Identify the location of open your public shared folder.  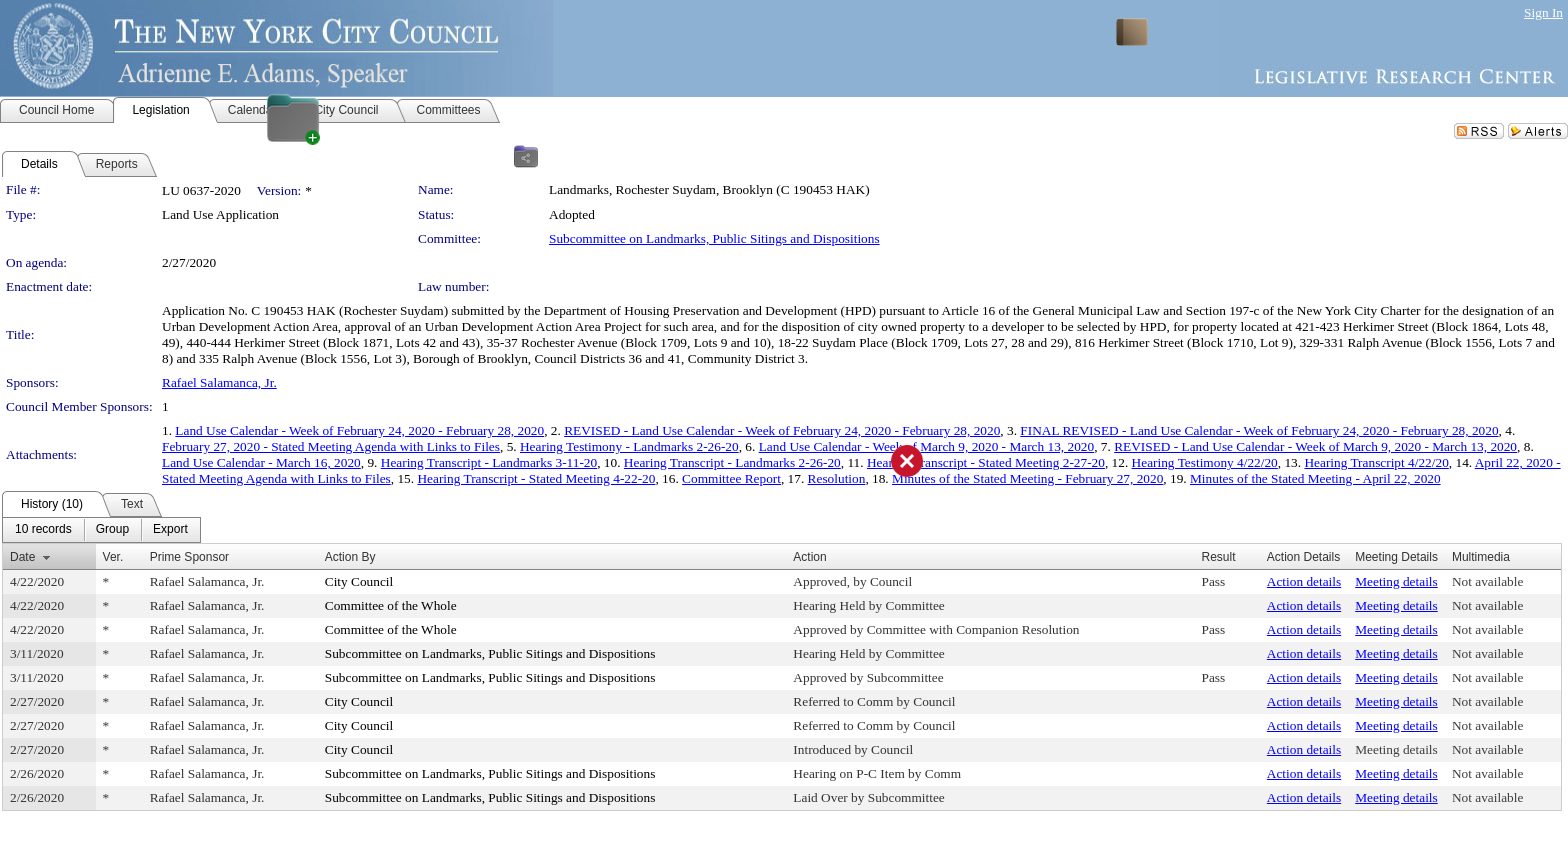
(526, 156).